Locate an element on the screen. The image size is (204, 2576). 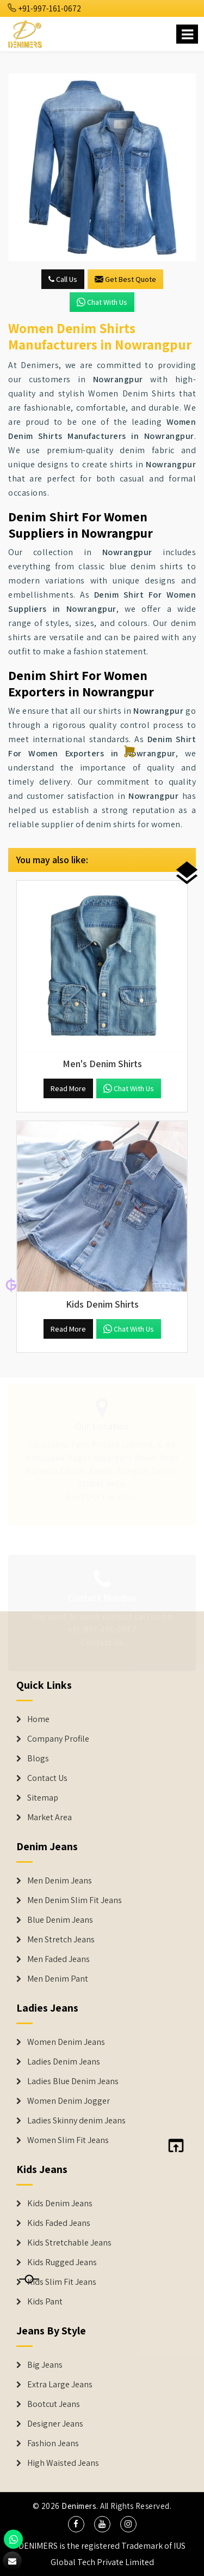
open link in browser is located at coordinates (176, 2145).